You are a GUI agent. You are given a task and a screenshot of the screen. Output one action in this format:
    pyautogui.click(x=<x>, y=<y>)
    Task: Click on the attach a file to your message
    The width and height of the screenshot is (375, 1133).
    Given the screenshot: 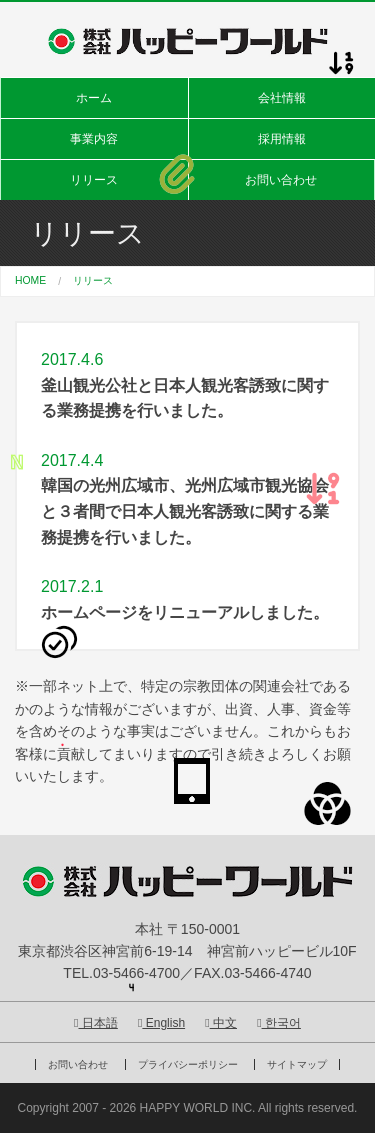 What is the action you would take?
    pyautogui.click(x=178, y=175)
    